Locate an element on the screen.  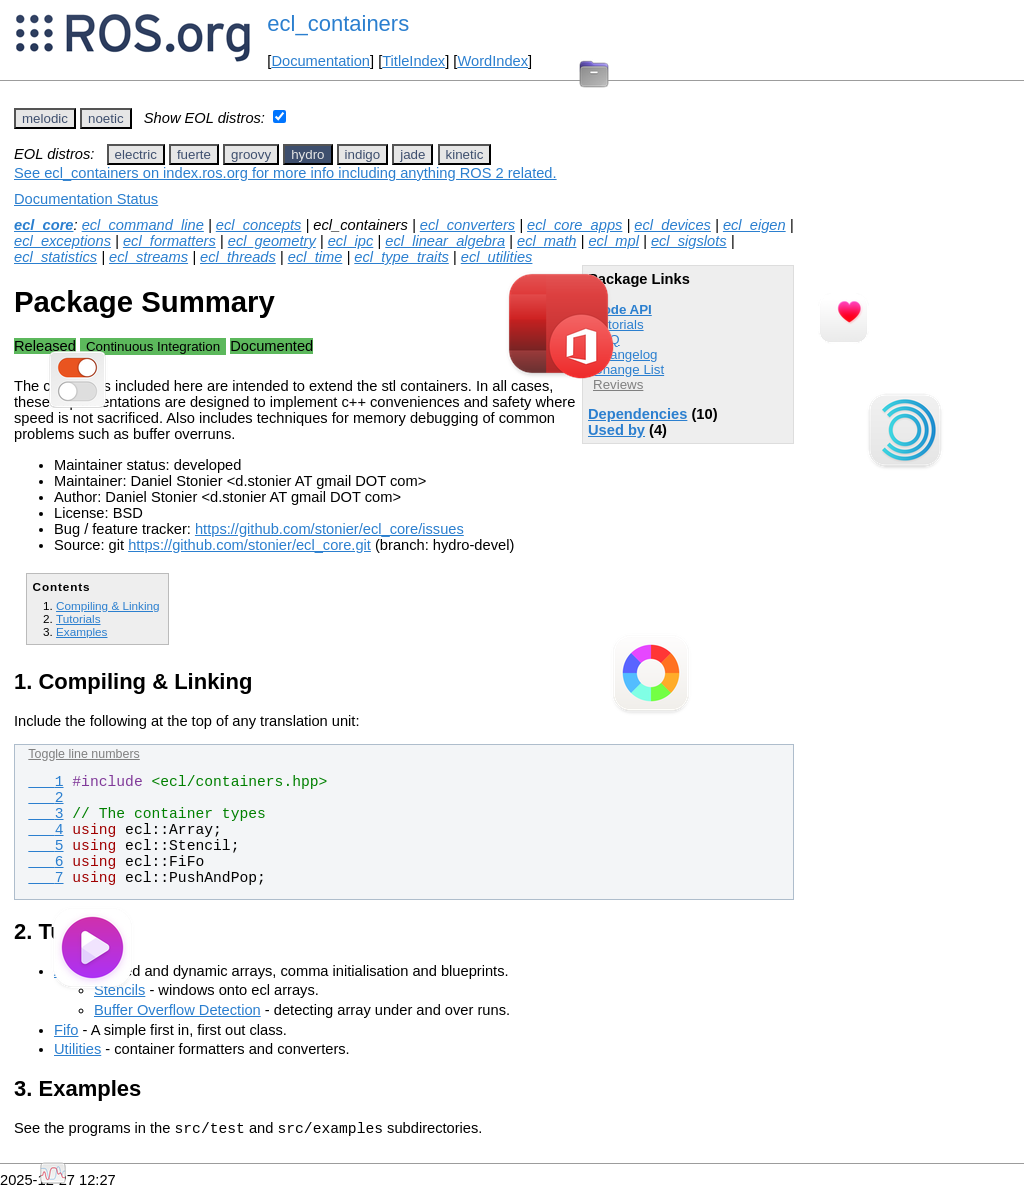
open mplayer media player app is located at coordinates (92, 947).